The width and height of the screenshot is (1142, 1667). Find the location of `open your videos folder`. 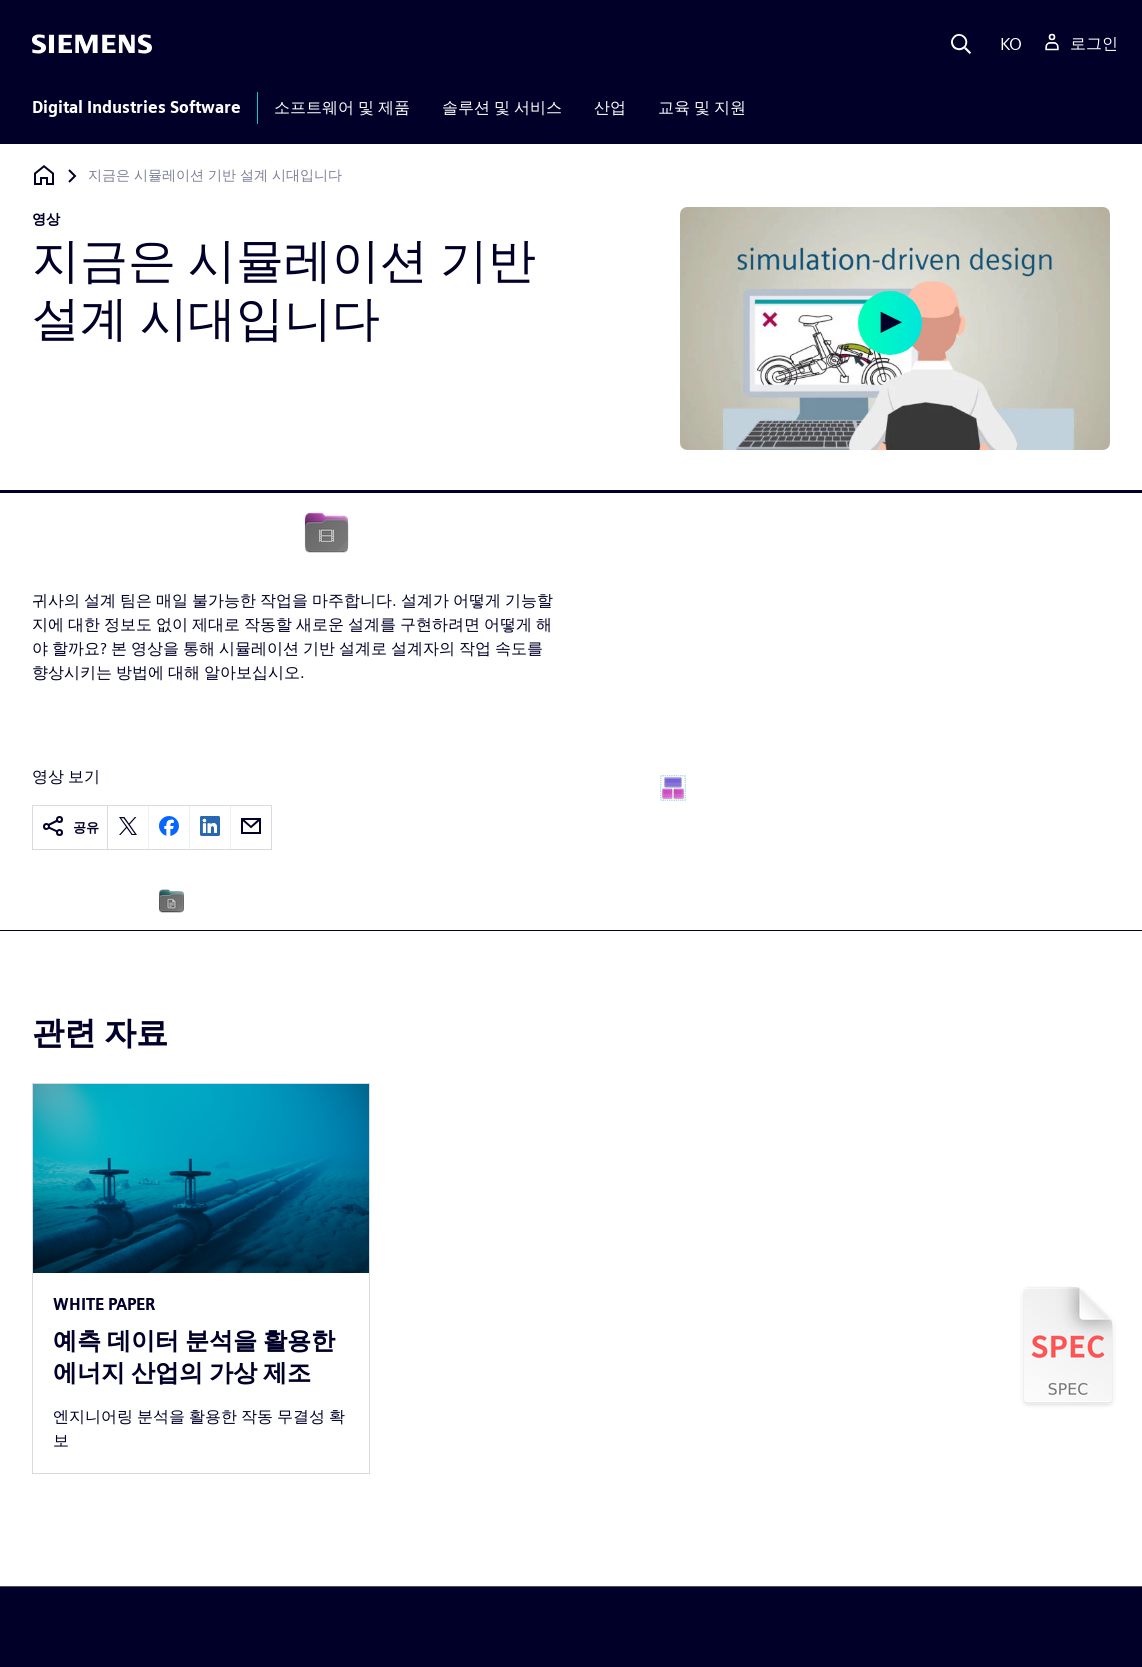

open your videos folder is located at coordinates (326, 532).